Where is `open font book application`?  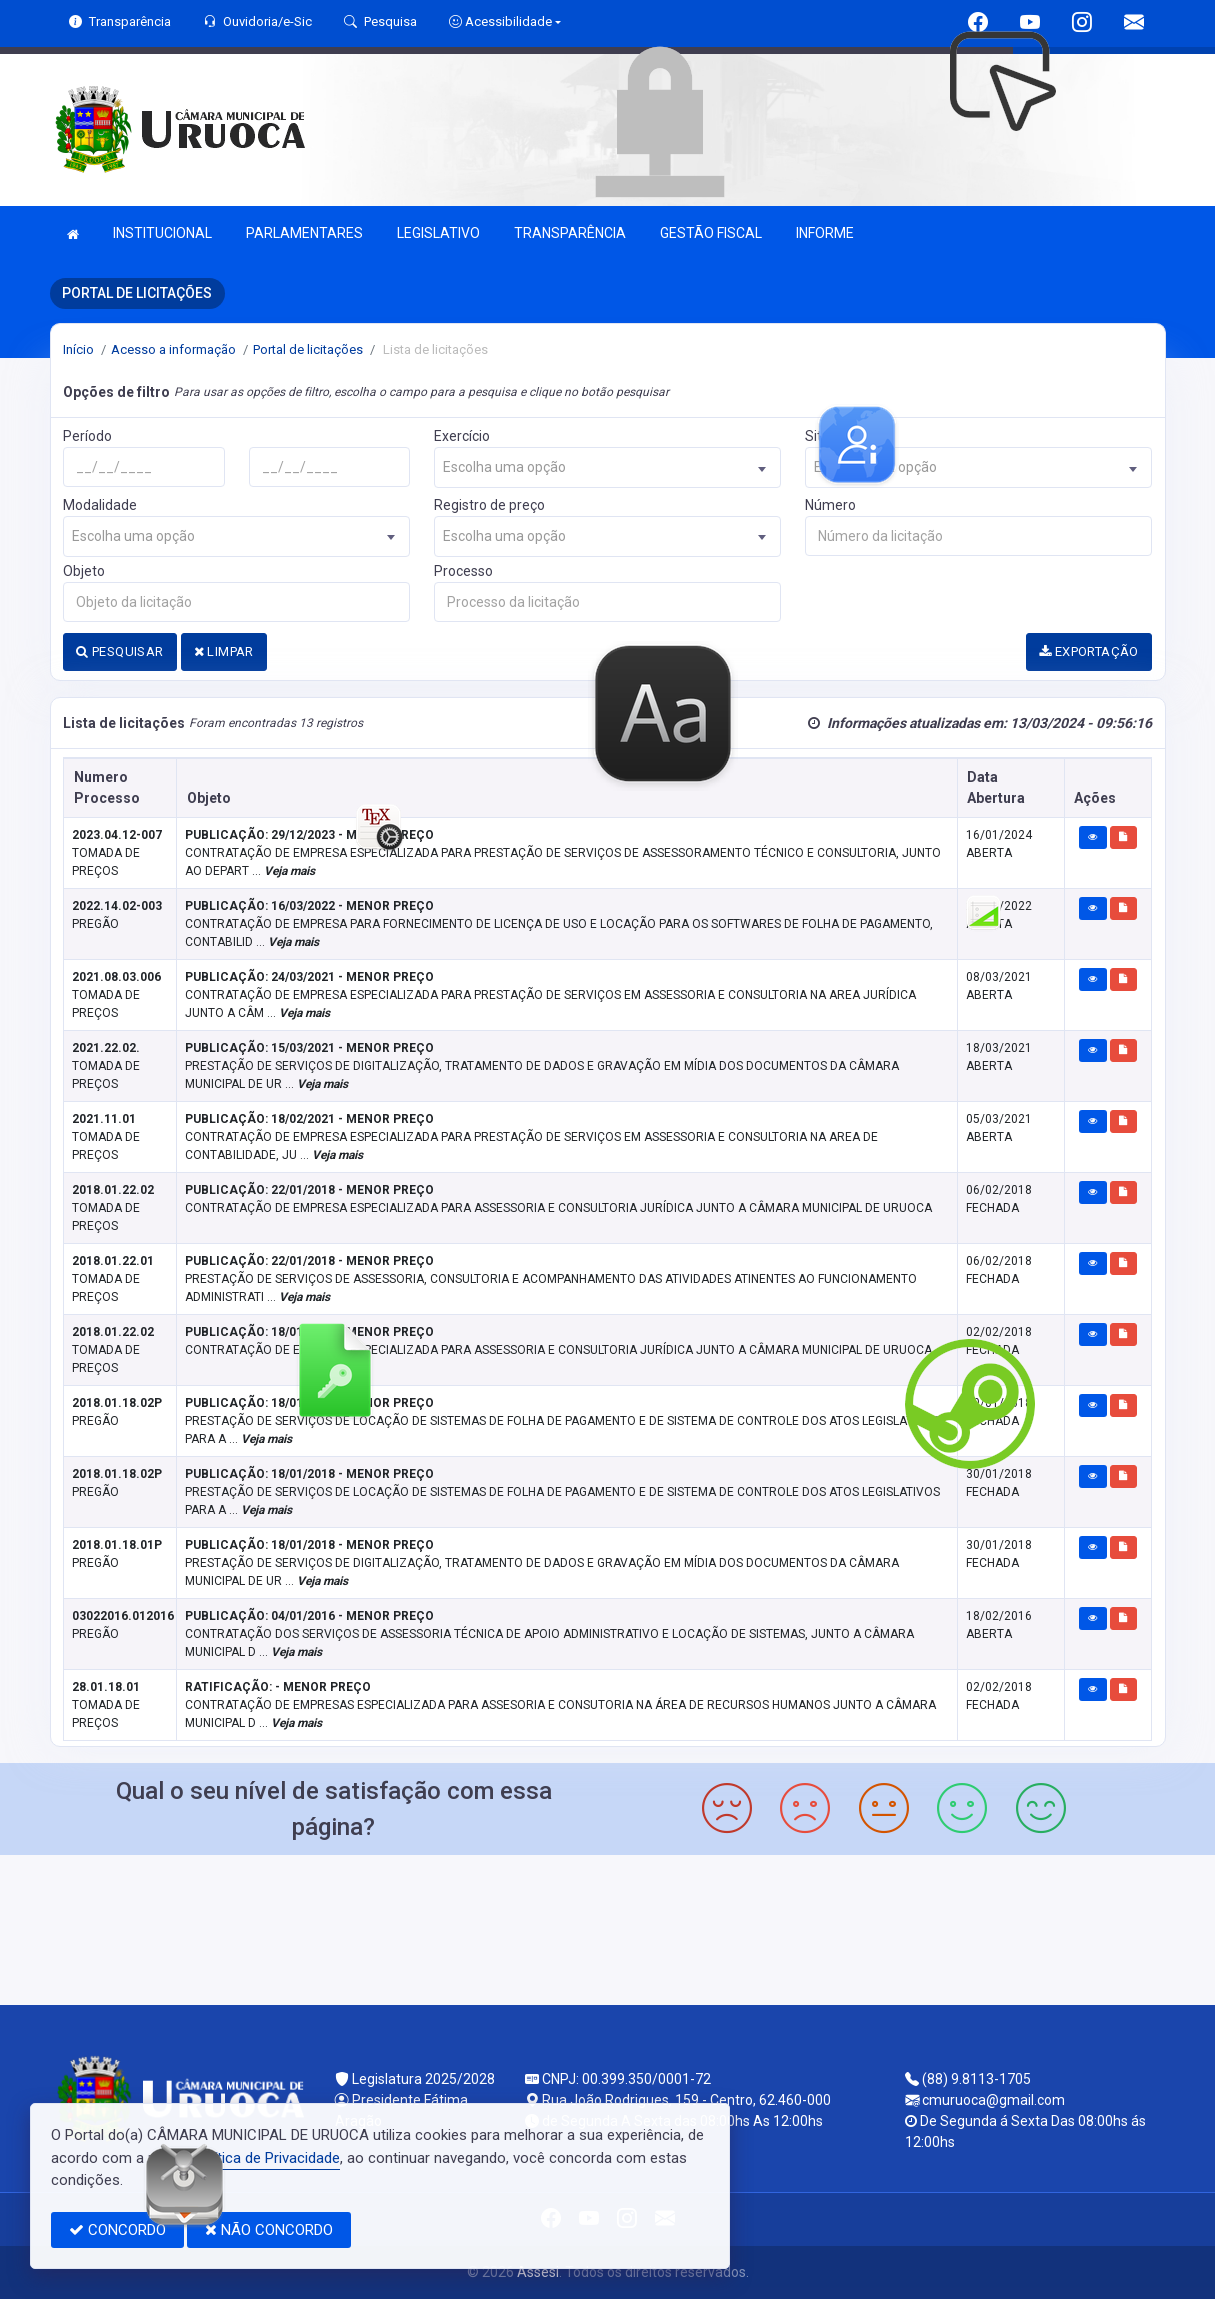 open font book application is located at coordinates (663, 716).